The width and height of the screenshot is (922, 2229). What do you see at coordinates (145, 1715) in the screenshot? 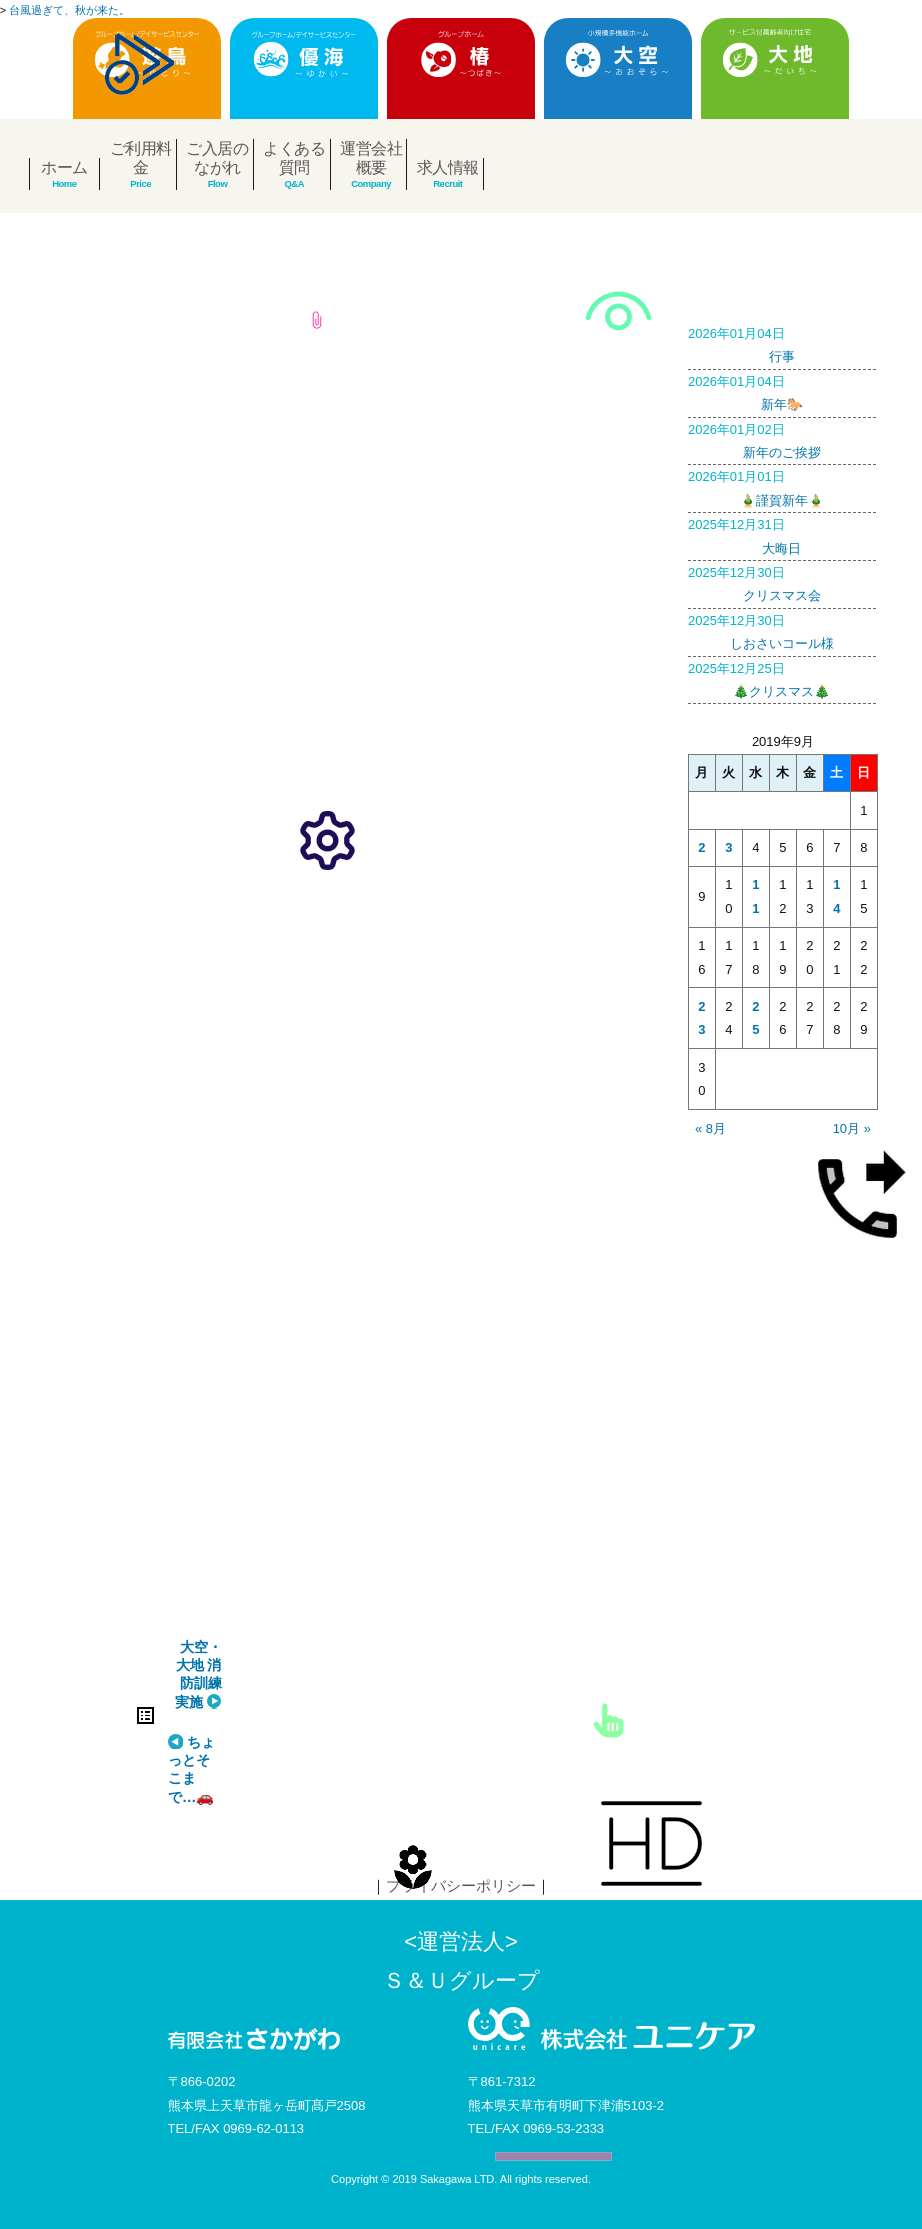
I see `view list details or items` at bounding box center [145, 1715].